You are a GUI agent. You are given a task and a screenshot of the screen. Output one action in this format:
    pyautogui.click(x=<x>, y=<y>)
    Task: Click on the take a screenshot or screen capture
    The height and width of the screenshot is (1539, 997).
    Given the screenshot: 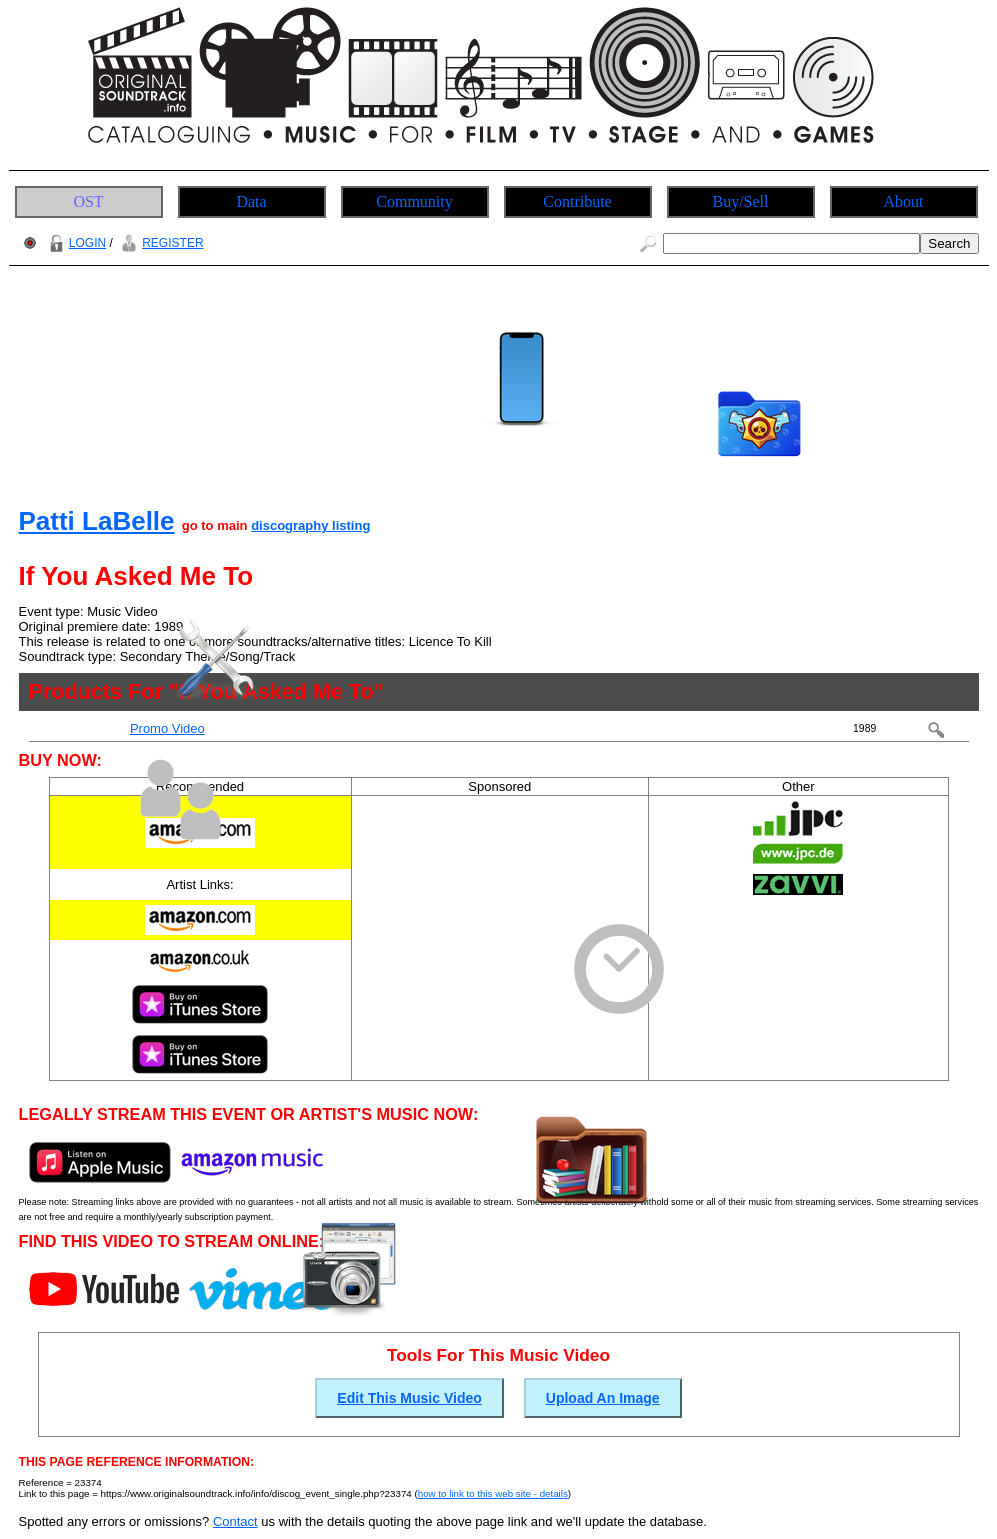 What is the action you would take?
    pyautogui.click(x=349, y=1266)
    